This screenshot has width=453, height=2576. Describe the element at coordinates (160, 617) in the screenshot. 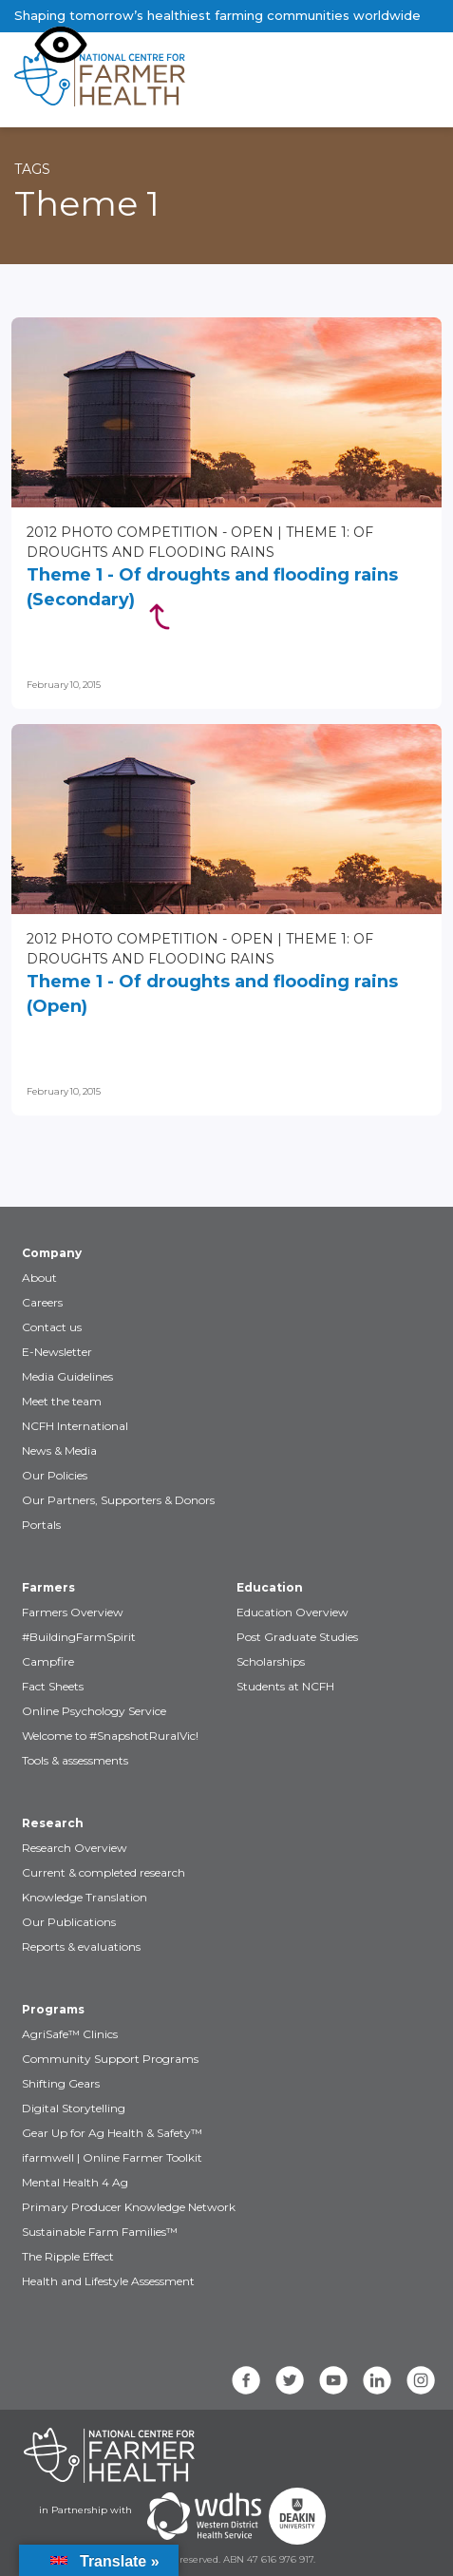

I see `go back and up to previous section` at that location.